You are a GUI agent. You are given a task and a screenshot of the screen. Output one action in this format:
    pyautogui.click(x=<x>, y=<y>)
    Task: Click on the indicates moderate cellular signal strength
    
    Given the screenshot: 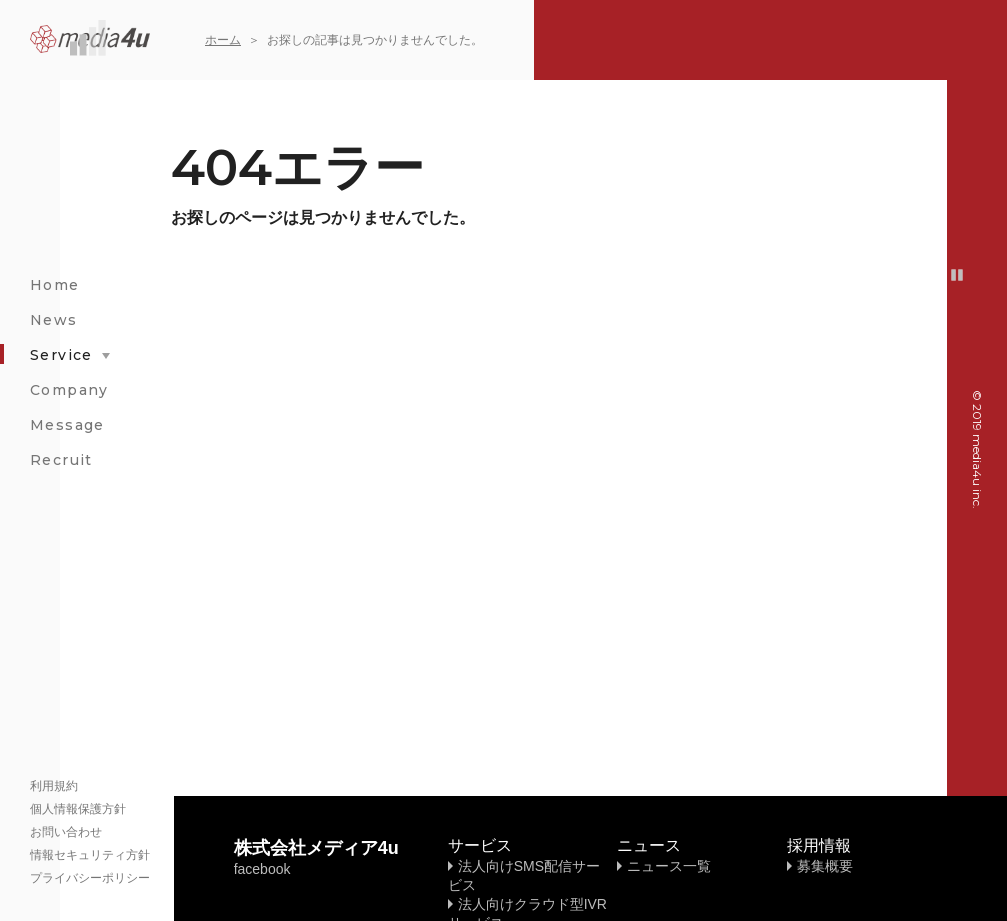 What is the action you would take?
    pyautogui.click(x=89, y=39)
    